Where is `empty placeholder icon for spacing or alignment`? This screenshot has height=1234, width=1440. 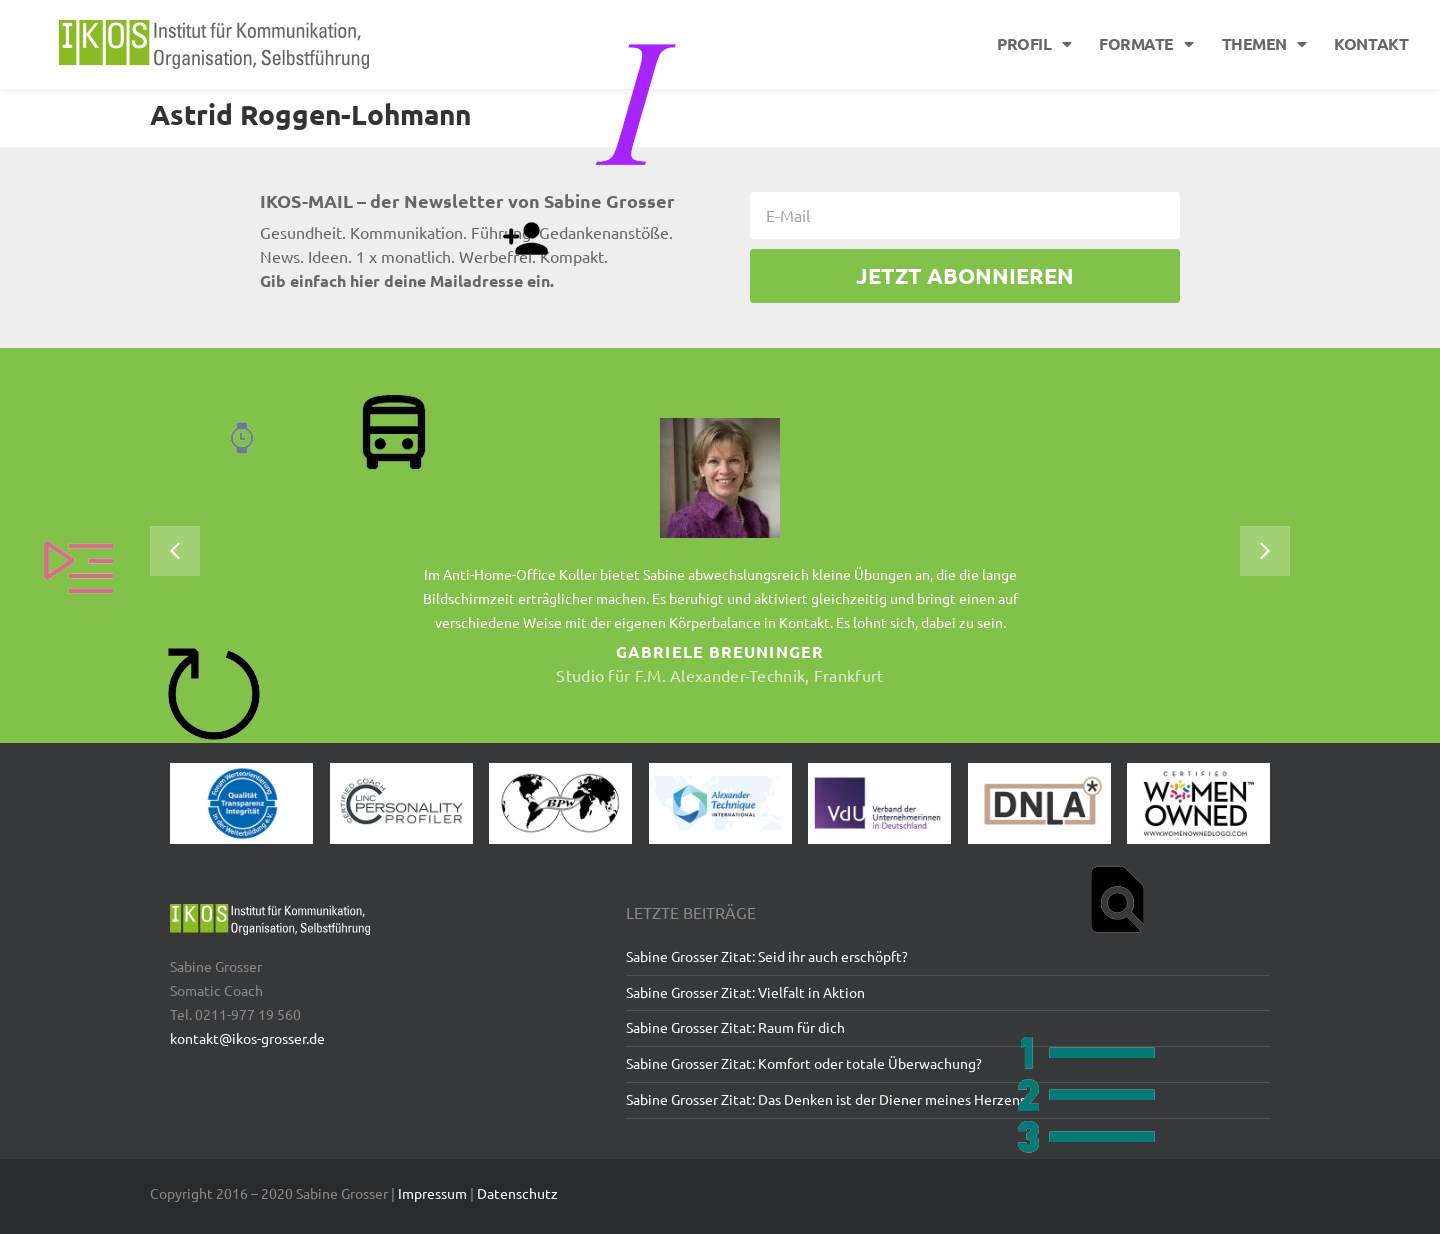
empty placeholder icon for spacing or alignment is located at coordinates (1286, 952).